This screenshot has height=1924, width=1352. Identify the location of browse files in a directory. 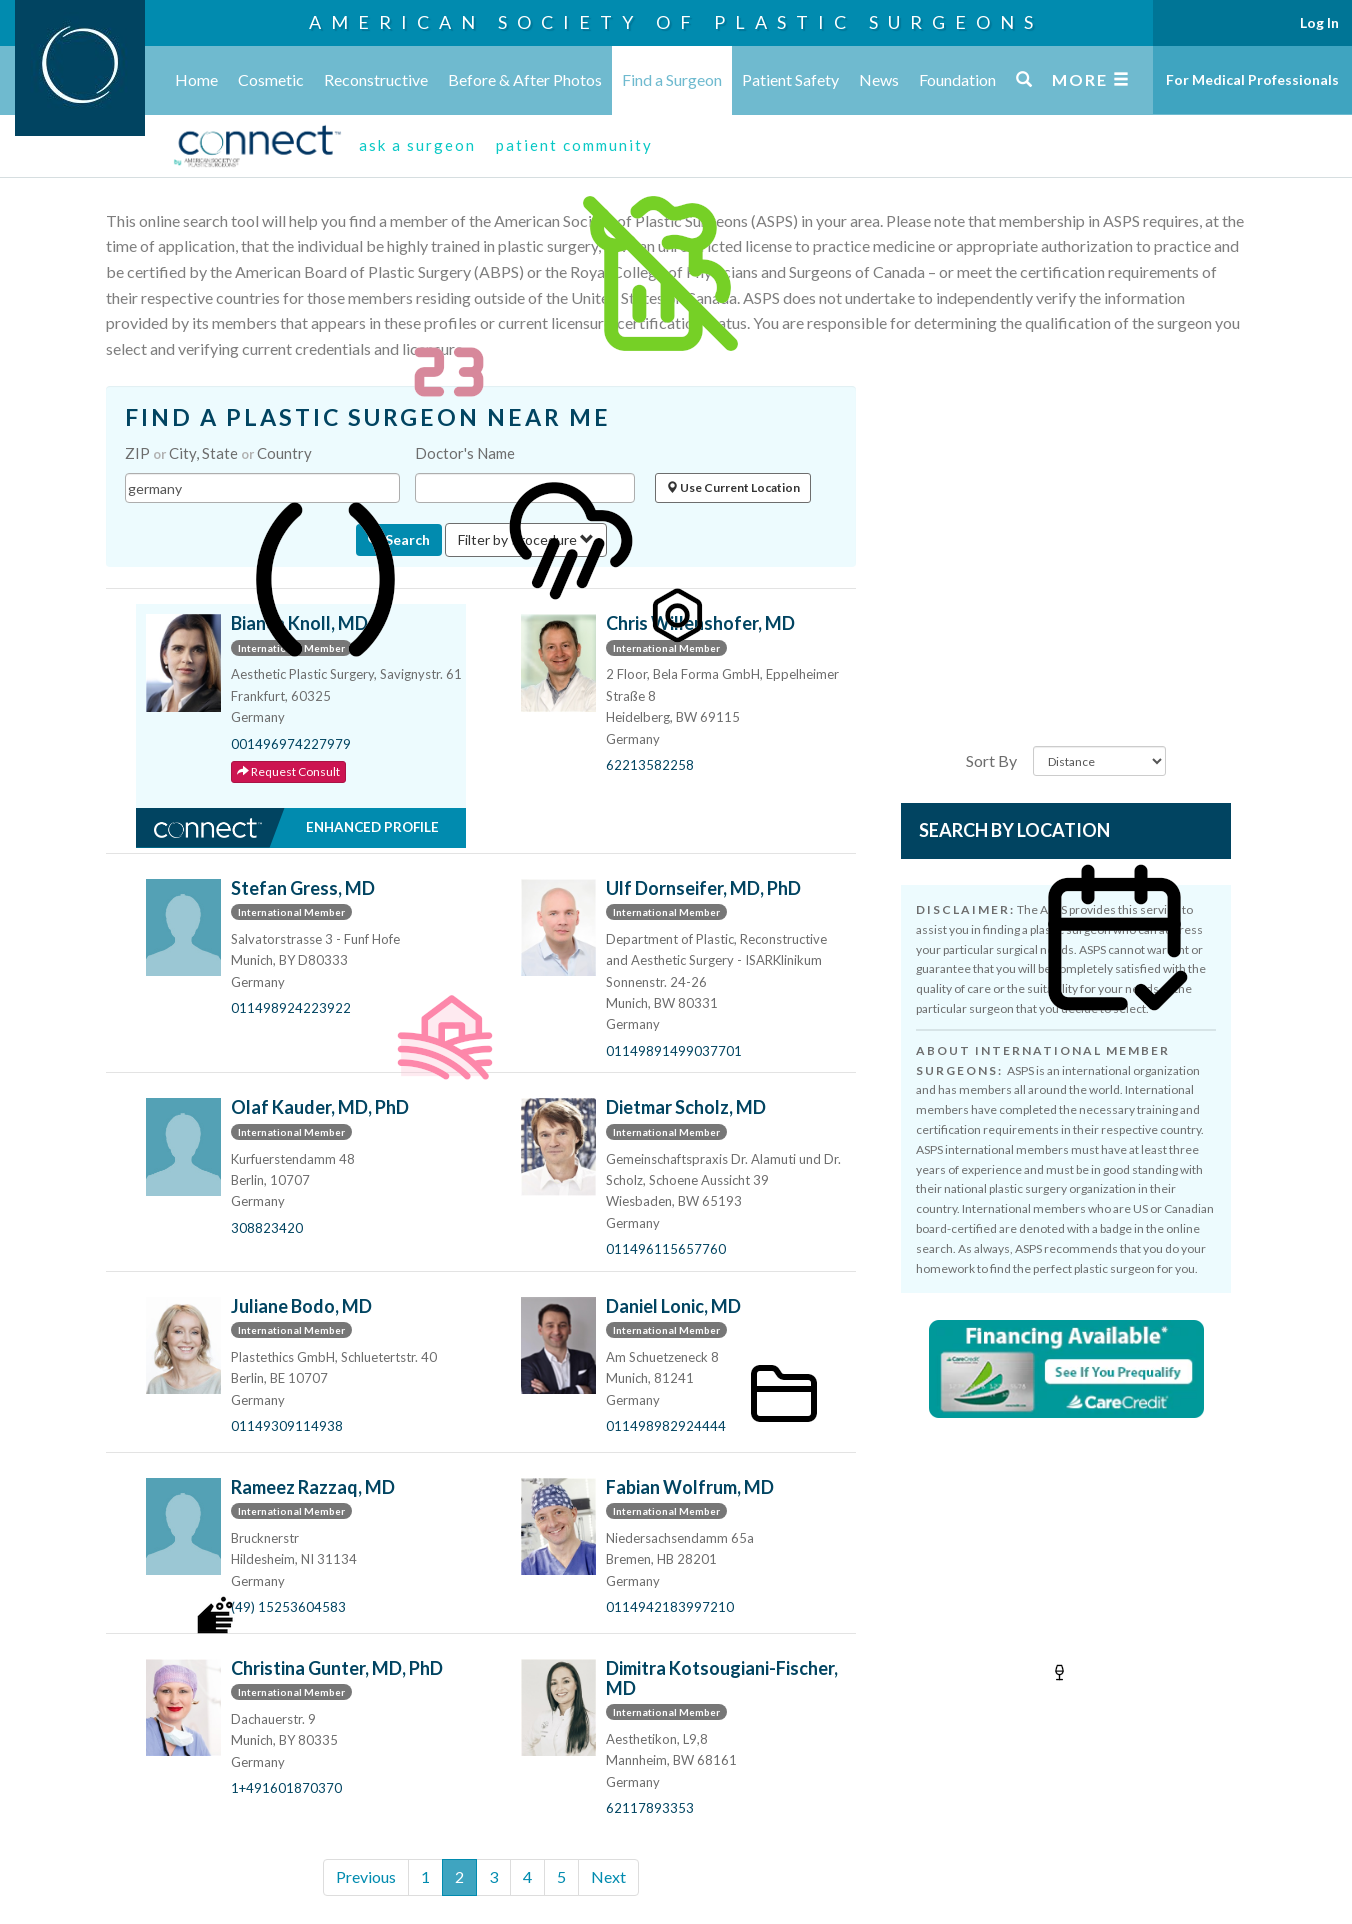
(784, 1395).